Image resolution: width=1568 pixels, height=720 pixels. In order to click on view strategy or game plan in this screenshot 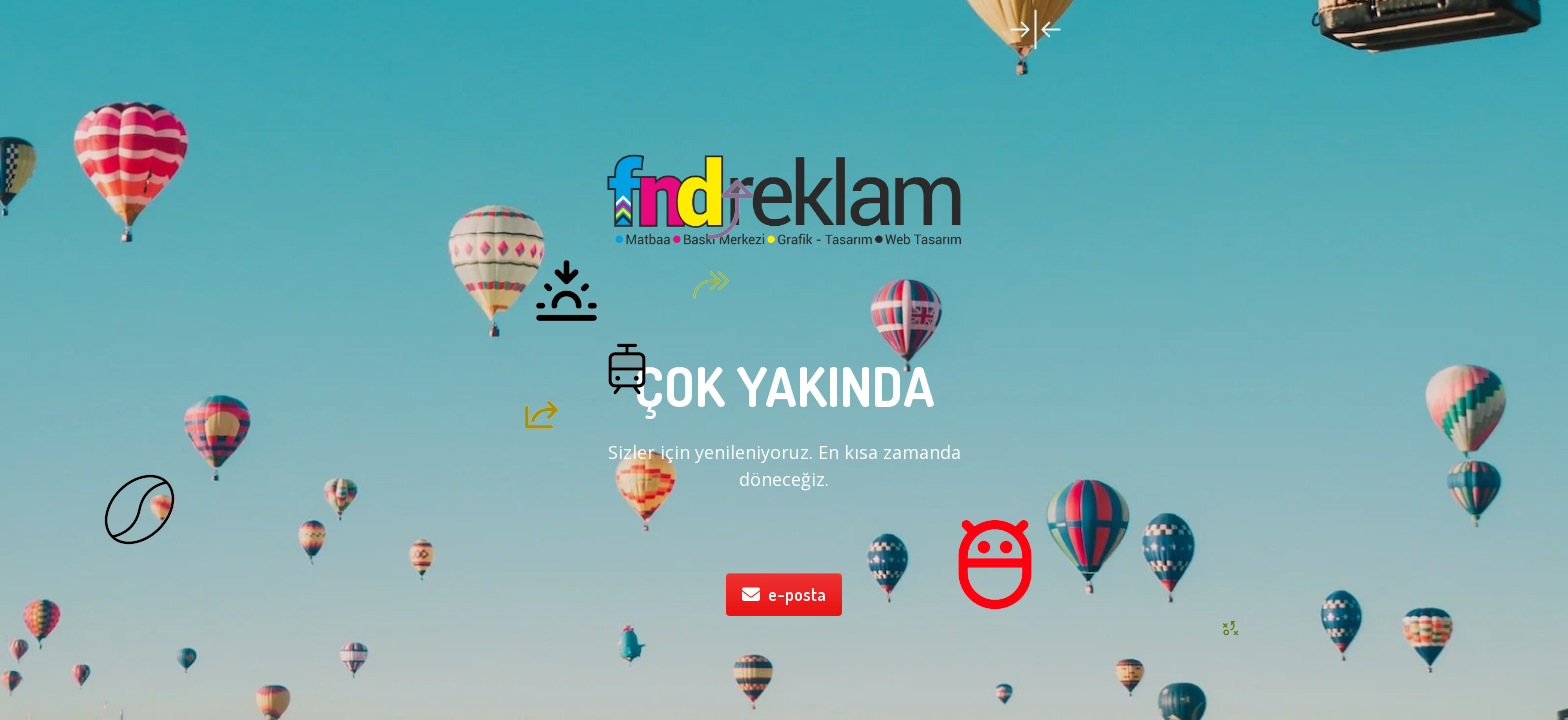, I will do `click(1230, 628)`.